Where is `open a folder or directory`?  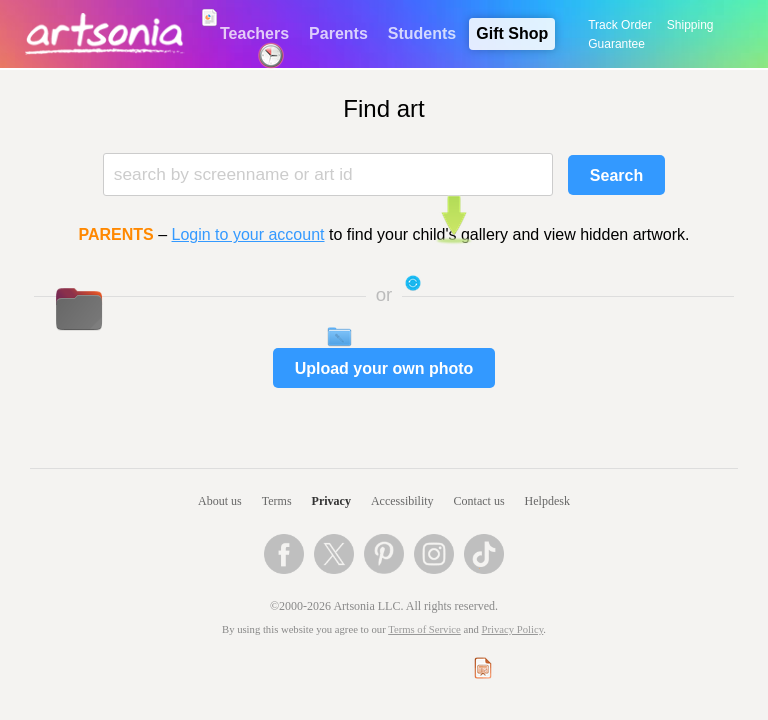
open a folder or directory is located at coordinates (79, 309).